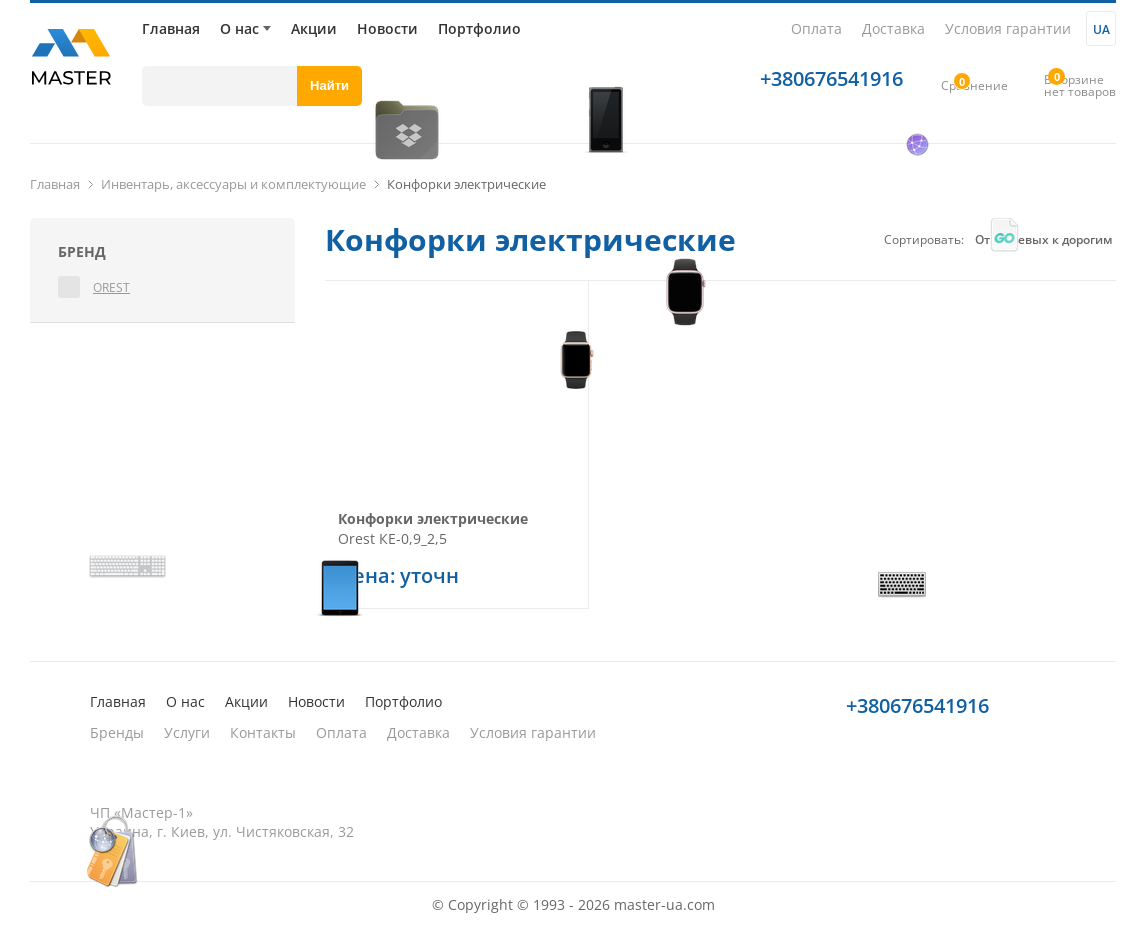  What do you see at coordinates (127, 565) in the screenshot?
I see `connect a wireless keyboard via bluetooth` at bounding box center [127, 565].